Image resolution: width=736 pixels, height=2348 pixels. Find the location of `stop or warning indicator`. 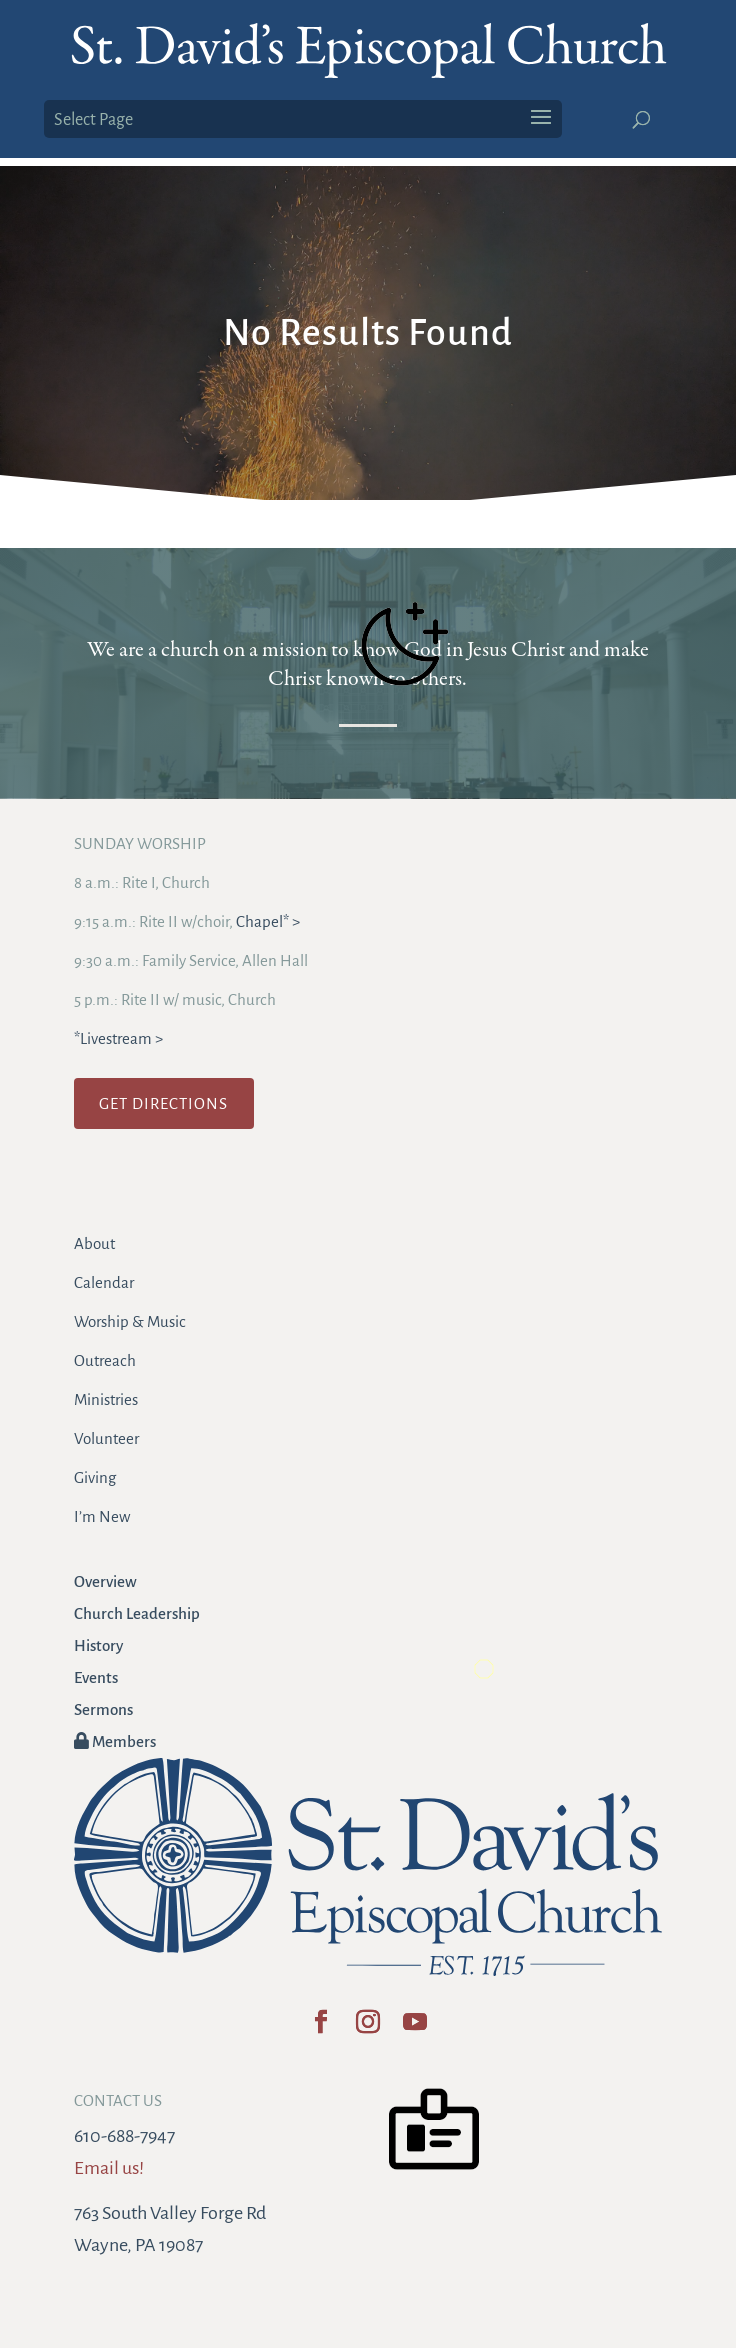

stop or warning indicator is located at coordinates (484, 1669).